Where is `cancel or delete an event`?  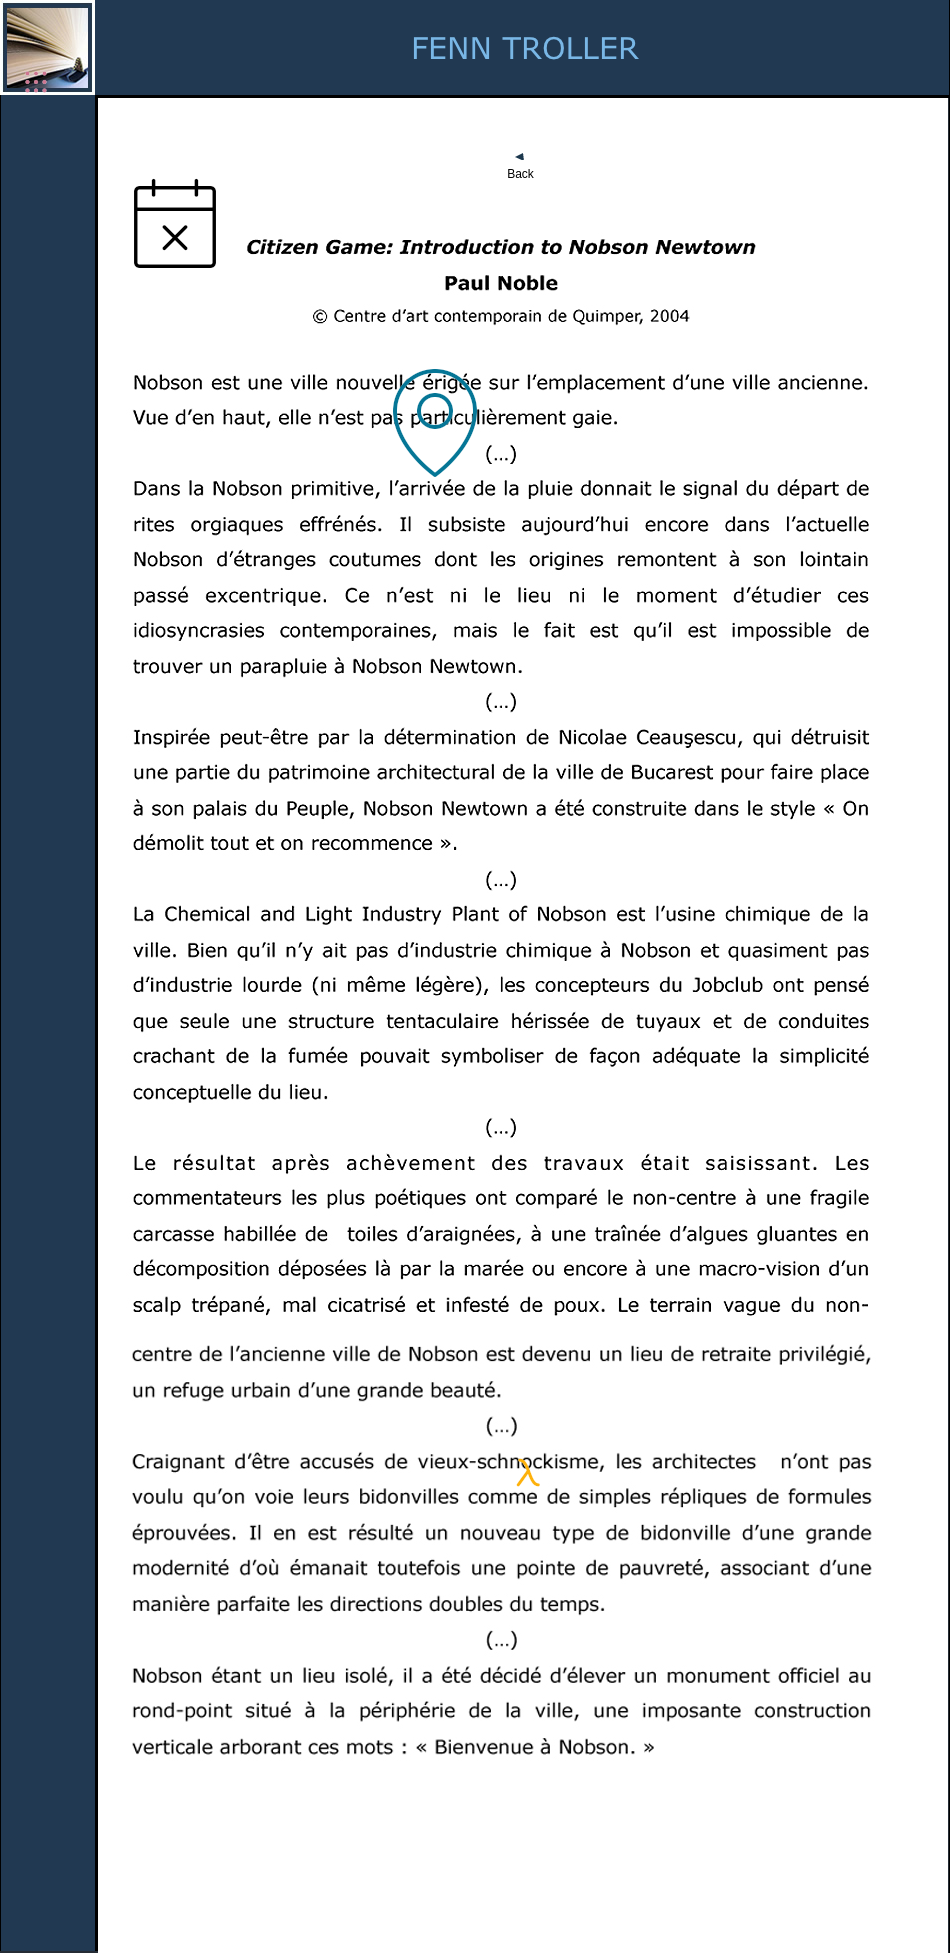 cancel or delete an event is located at coordinates (175, 227).